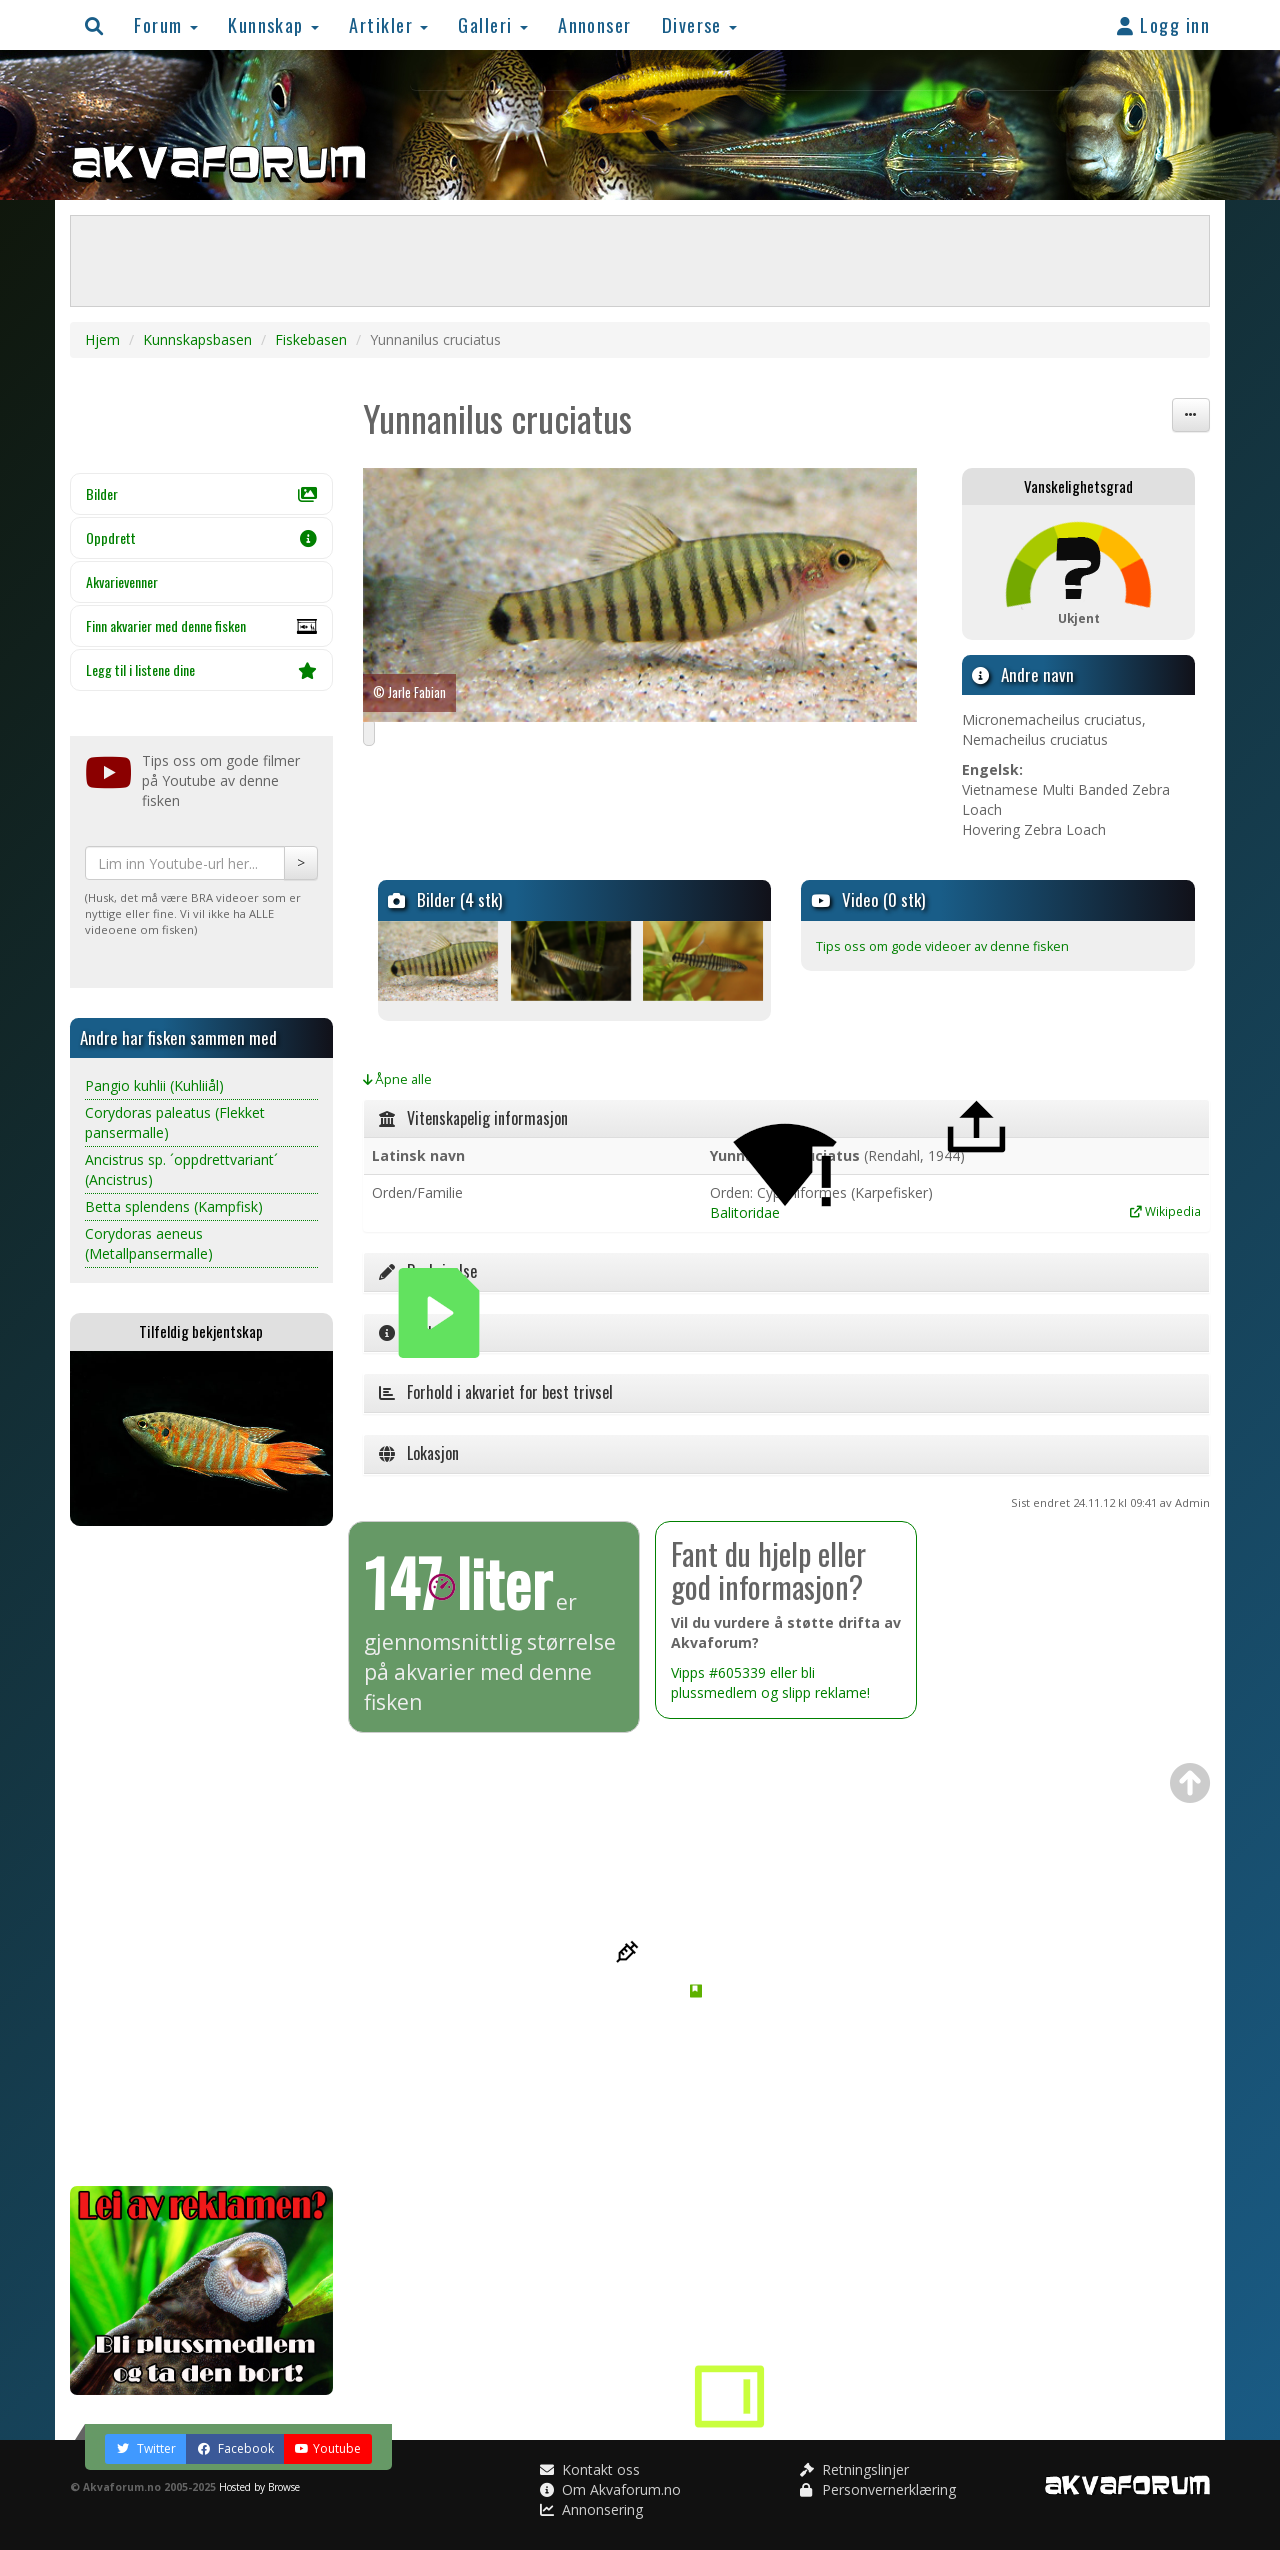 The width and height of the screenshot is (1280, 2550). Describe the element at coordinates (976, 1126) in the screenshot. I see `upload a file or document` at that location.